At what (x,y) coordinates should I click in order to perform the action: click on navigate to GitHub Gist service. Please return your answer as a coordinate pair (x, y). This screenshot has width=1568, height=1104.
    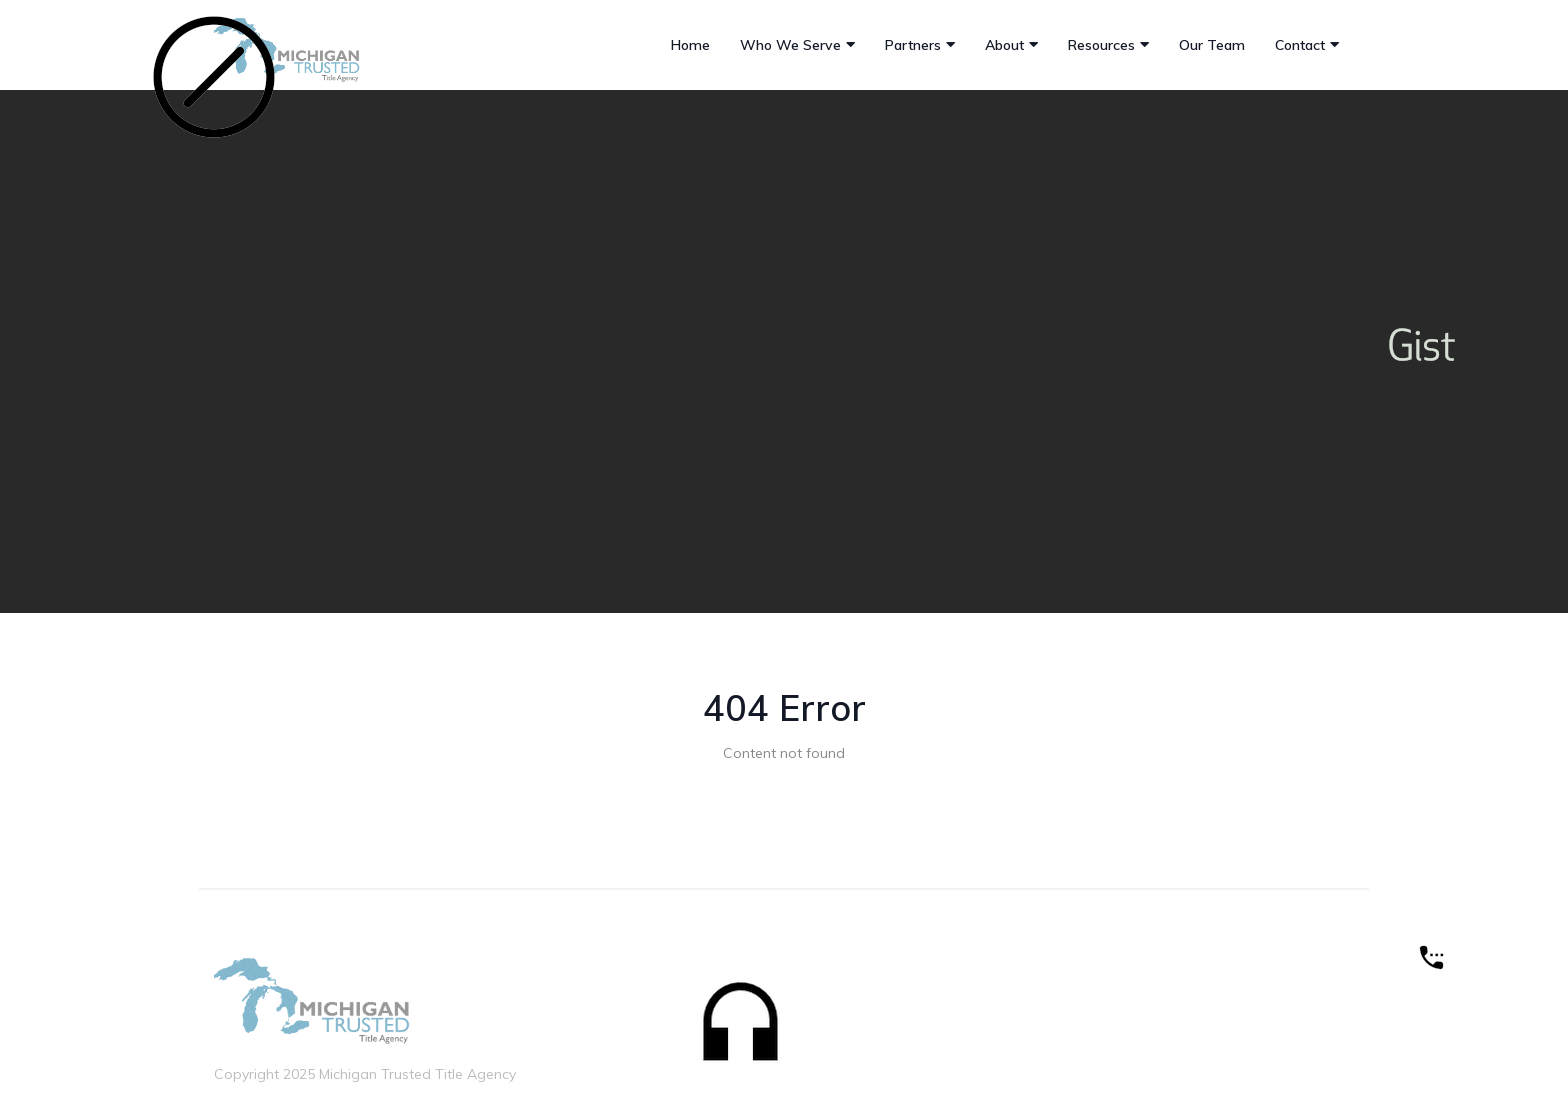
    Looking at the image, I should click on (1423, 344).